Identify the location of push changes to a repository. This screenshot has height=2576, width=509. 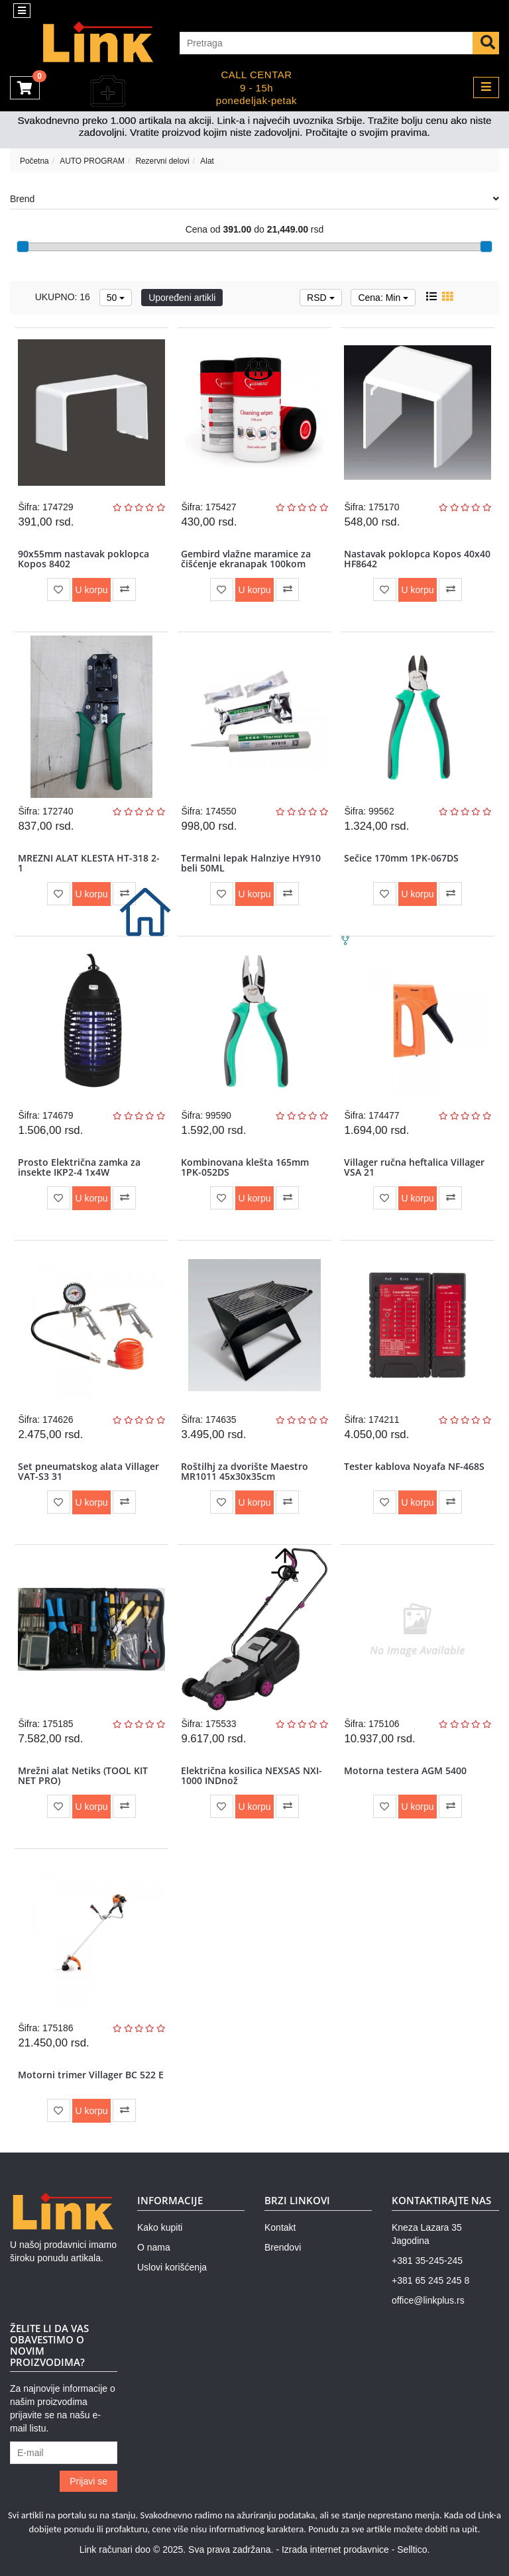
(284, 1563).